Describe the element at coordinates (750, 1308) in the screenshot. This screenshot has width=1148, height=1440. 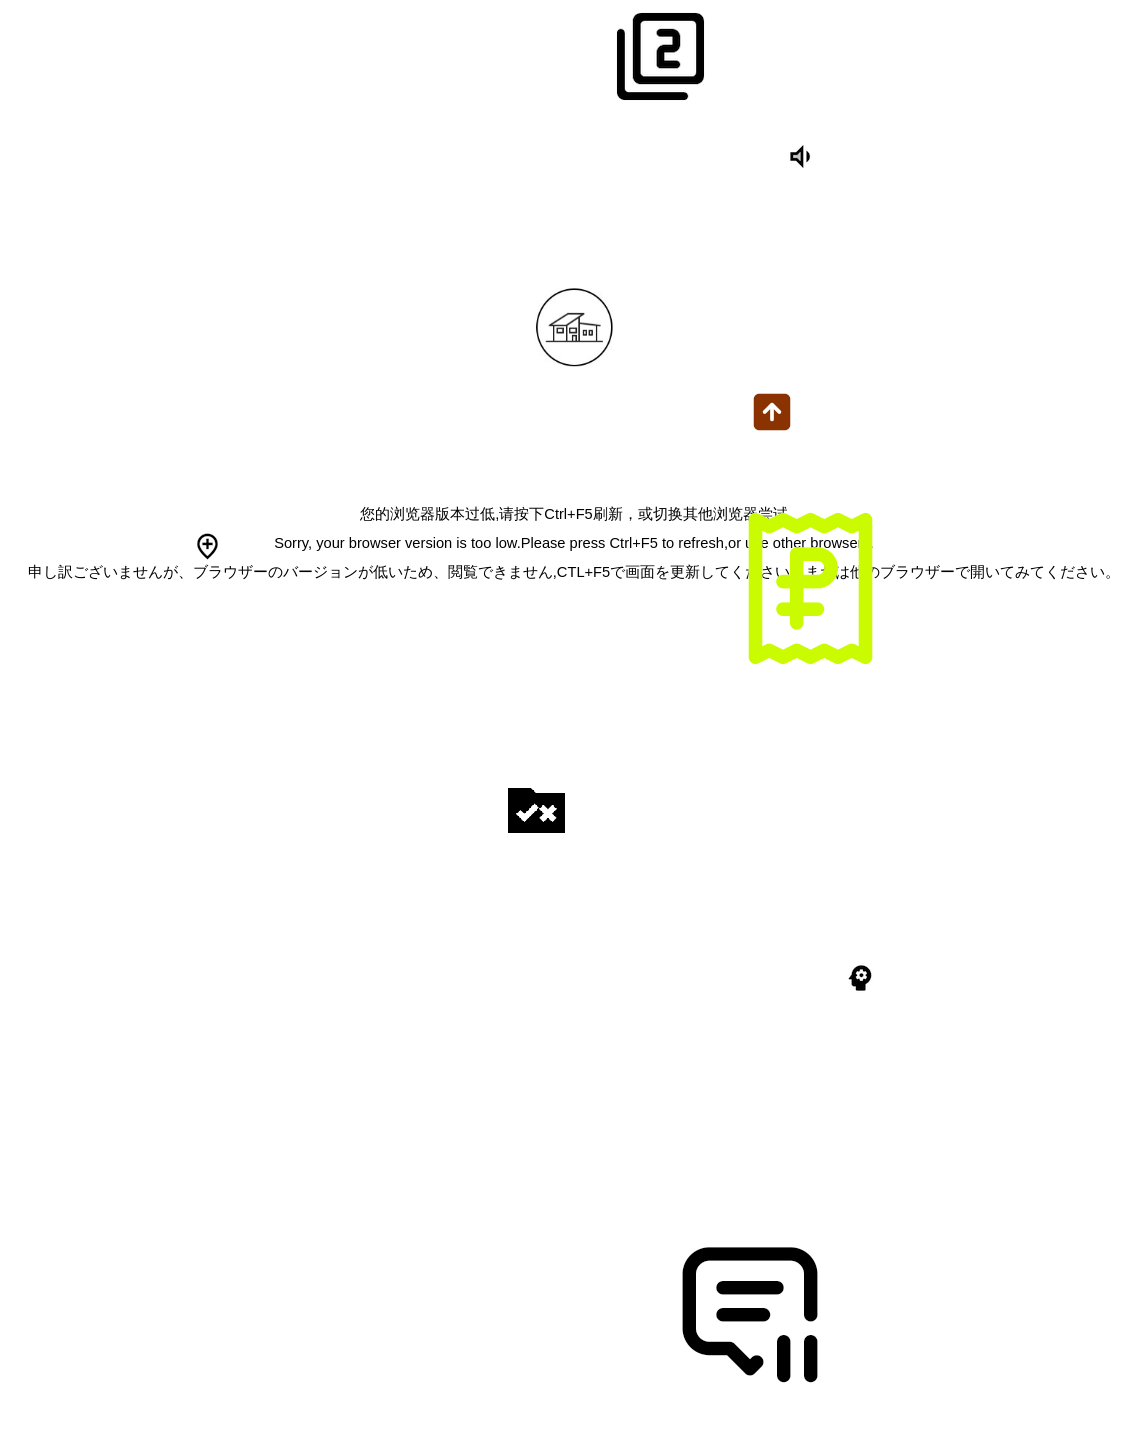
I see `pause message notifications` at that location.